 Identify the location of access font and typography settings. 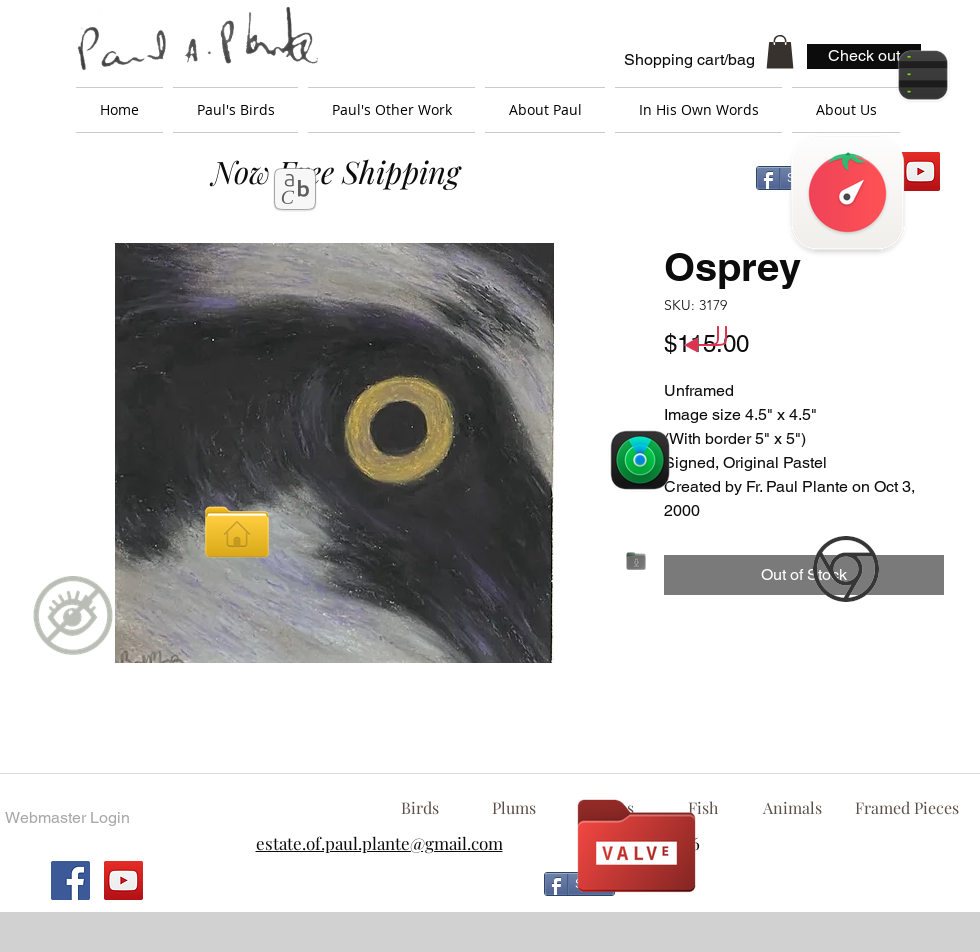
(295, 189).